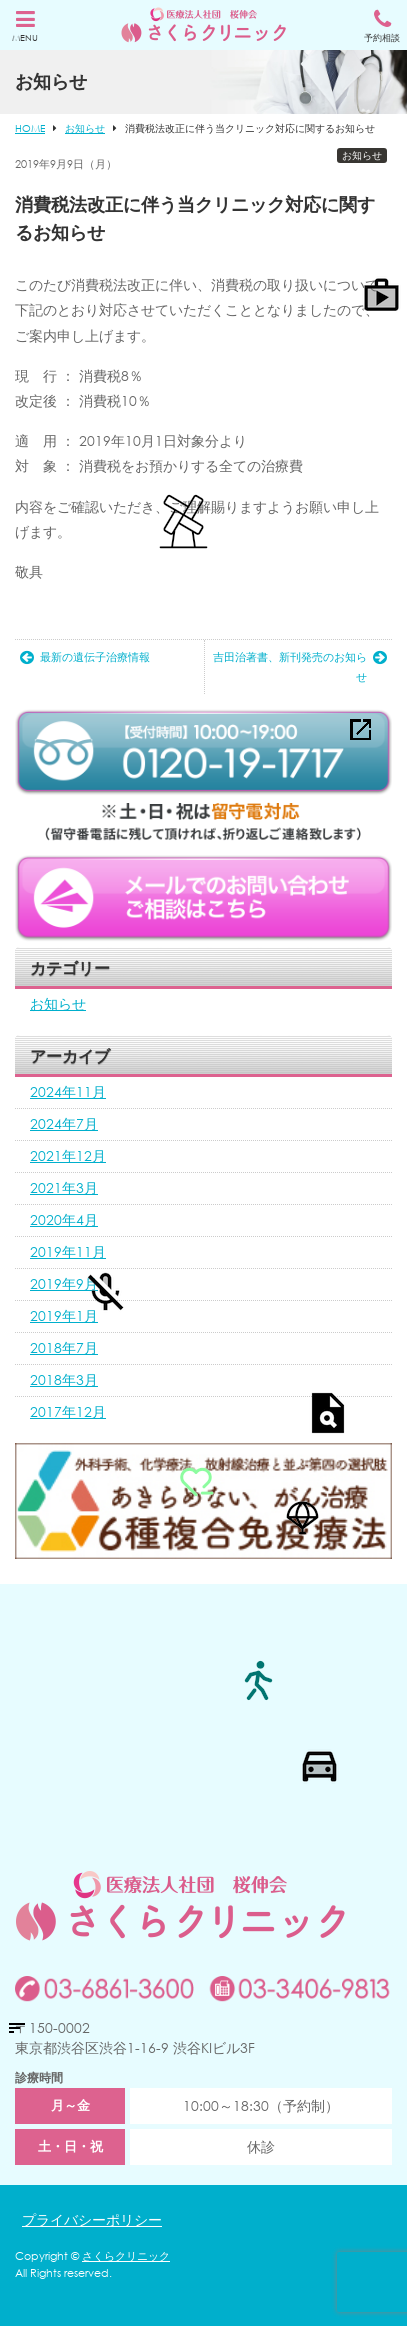 The height and width of the screenshot is (2326, 407). What do you see at coordinates (105, 1292) in the screenshot?
I see `mute your microphone` at bounding box center [105, 1292].